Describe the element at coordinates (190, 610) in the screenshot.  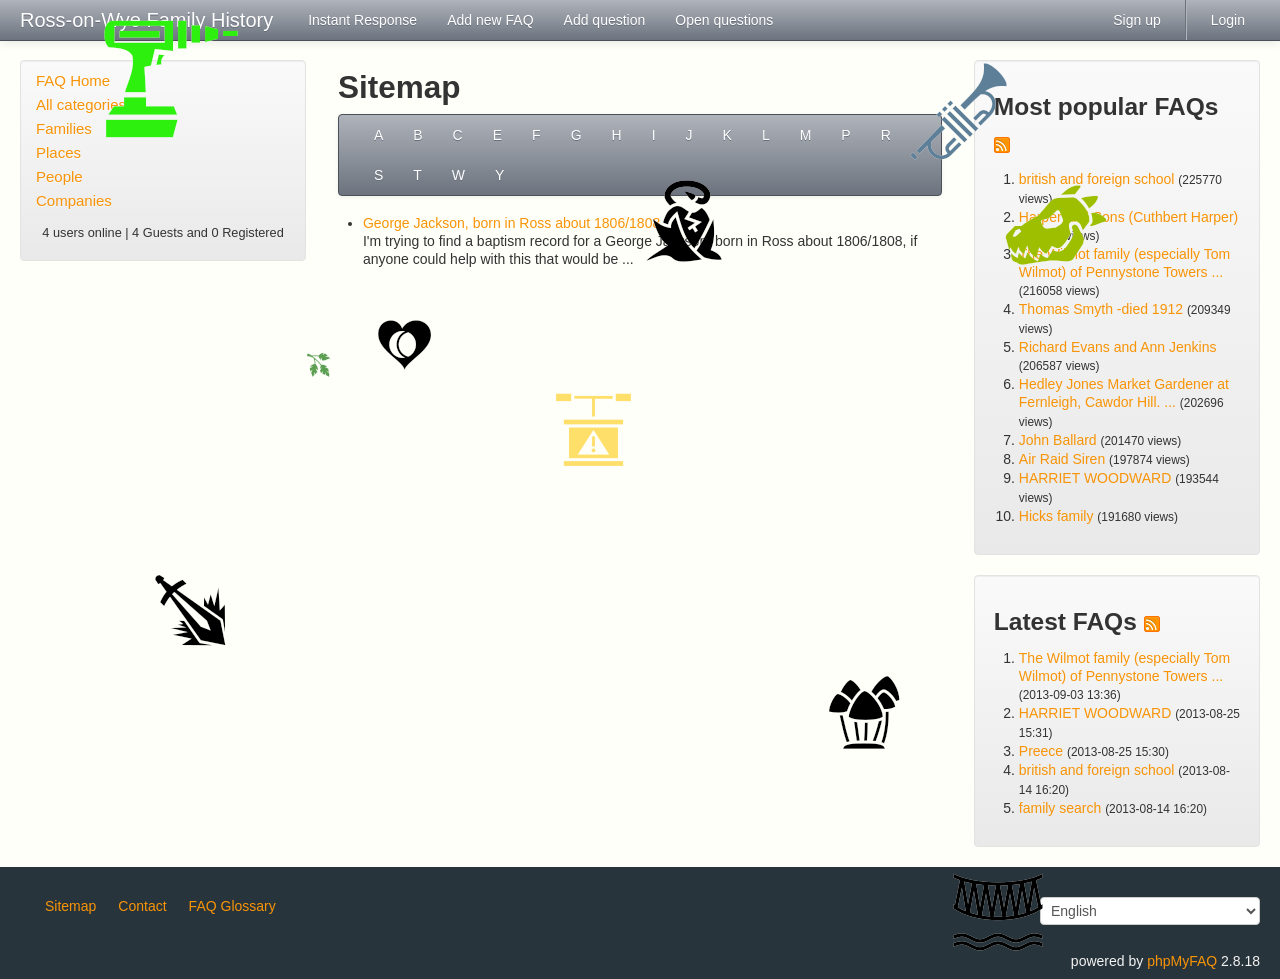
I see `attack or combat action button` at that location.